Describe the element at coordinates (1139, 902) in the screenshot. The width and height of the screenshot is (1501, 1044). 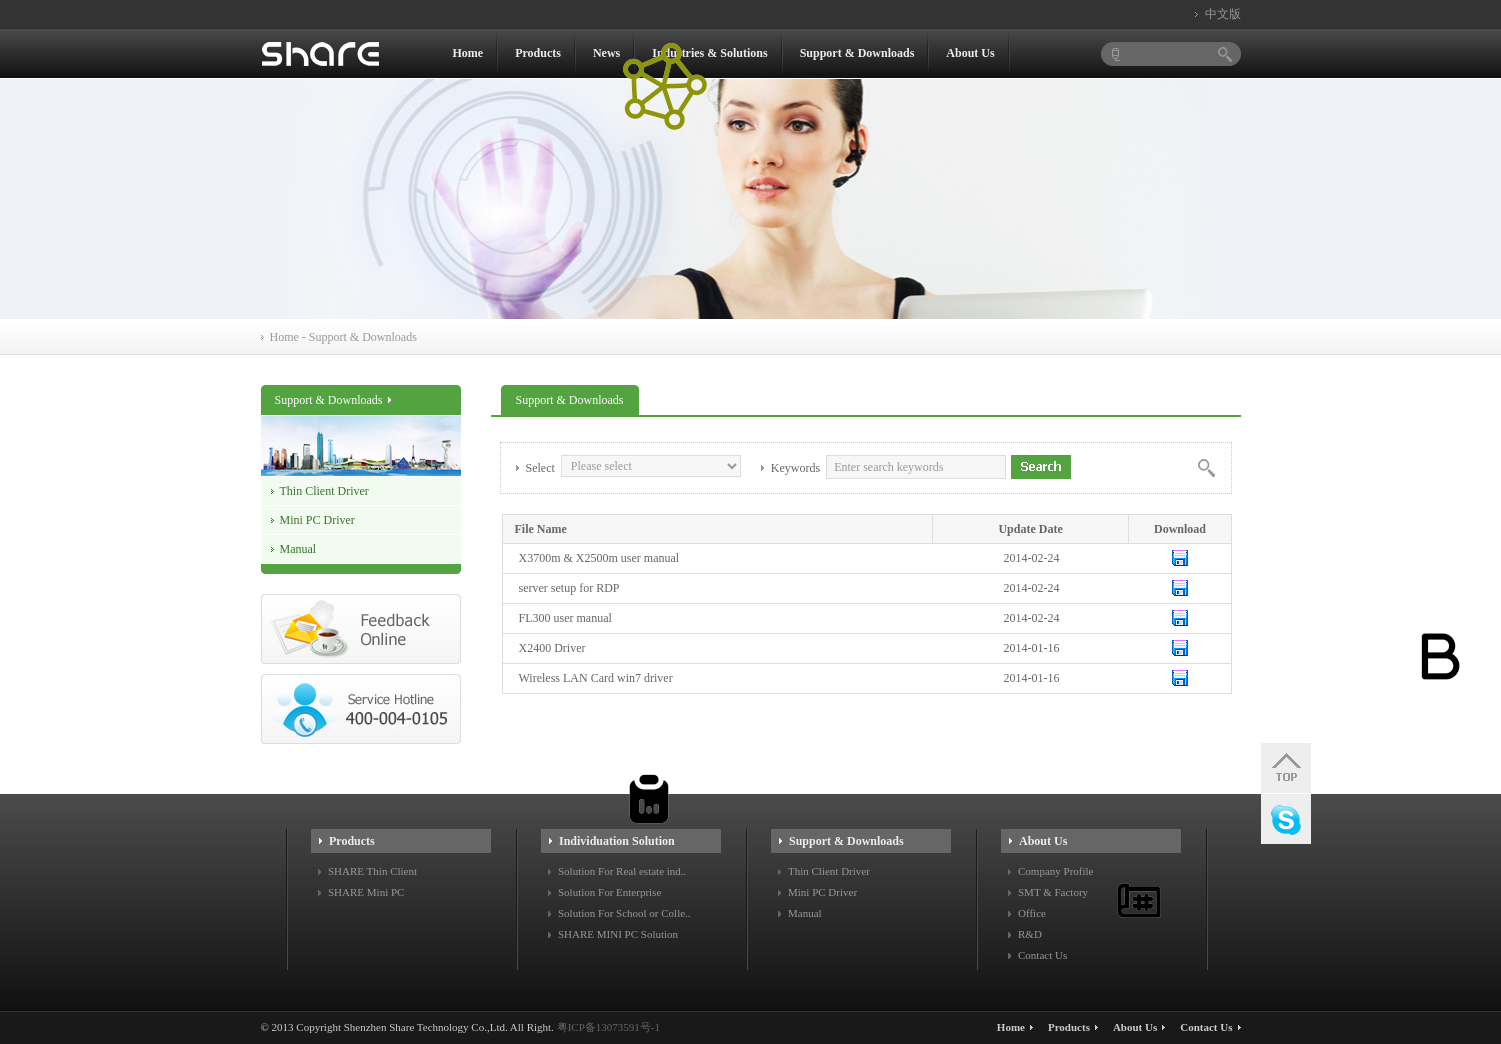
I see `view project blueprints or technical plans` at that location.